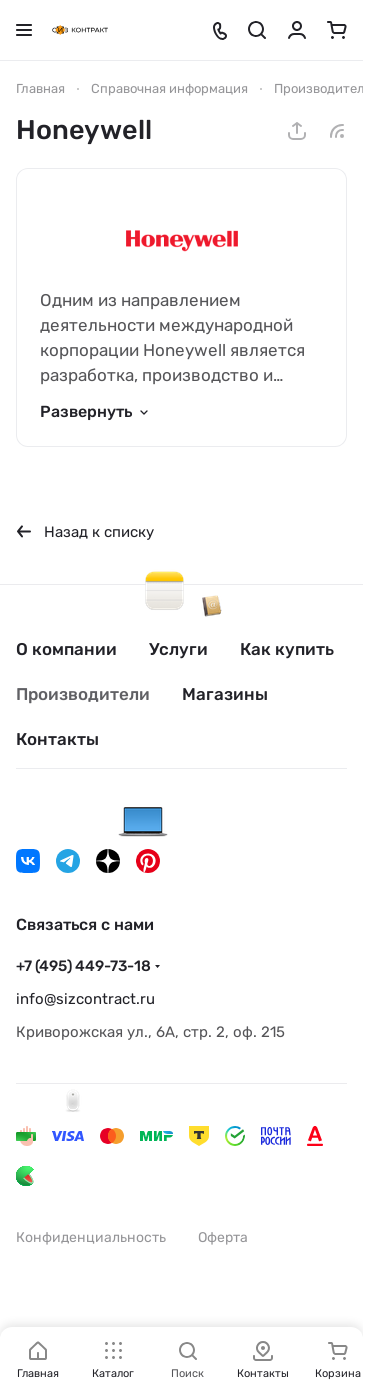 The height and width of the screenshot is (1388, 369). What do you see at coordinates (212, 606) in the screenshot?
I see `open contacts or address book` at bounding box center [212, 606].